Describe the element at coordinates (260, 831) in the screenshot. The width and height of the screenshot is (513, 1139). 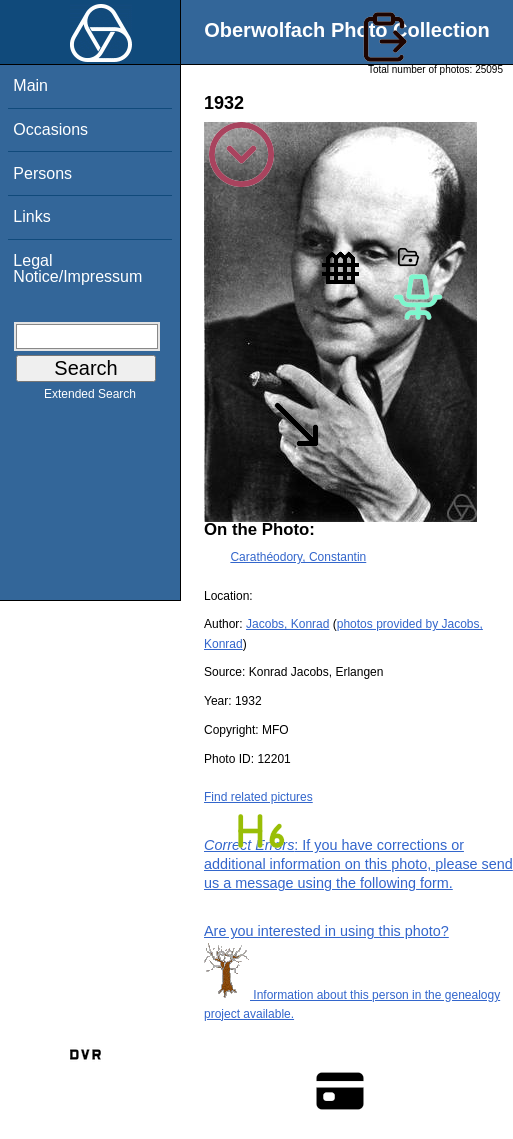
I see `format text as heading level 6` at that location.